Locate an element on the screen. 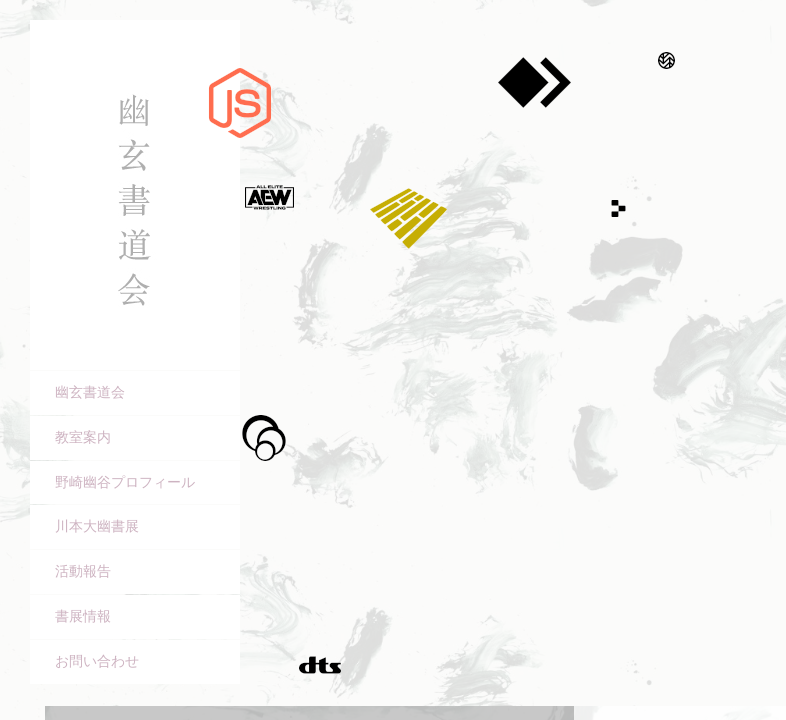 The height and width of the screenshot is (720, 786). open replit is located at coordinates (618, 208).